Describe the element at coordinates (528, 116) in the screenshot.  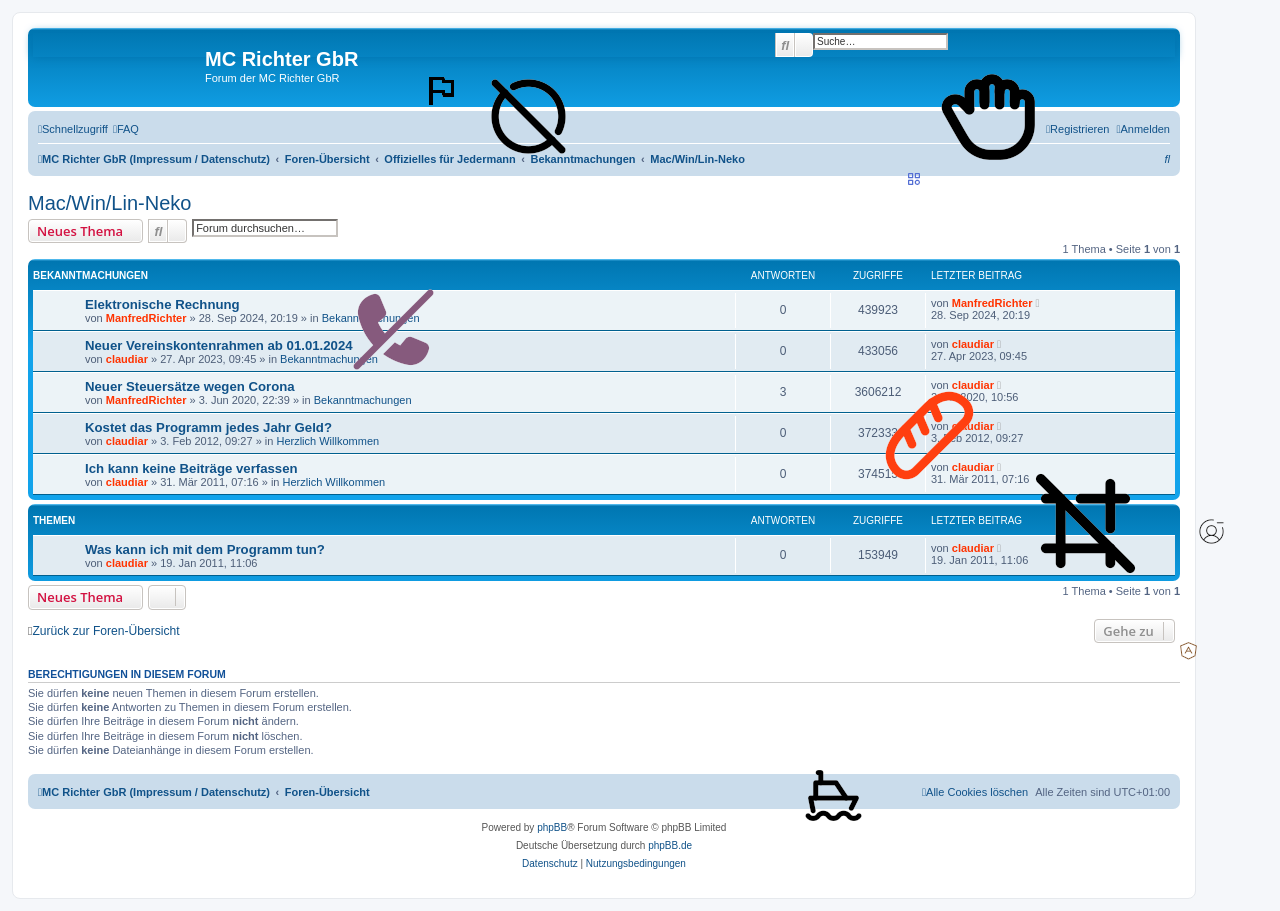
I see `do not dry clean this item` at that location.